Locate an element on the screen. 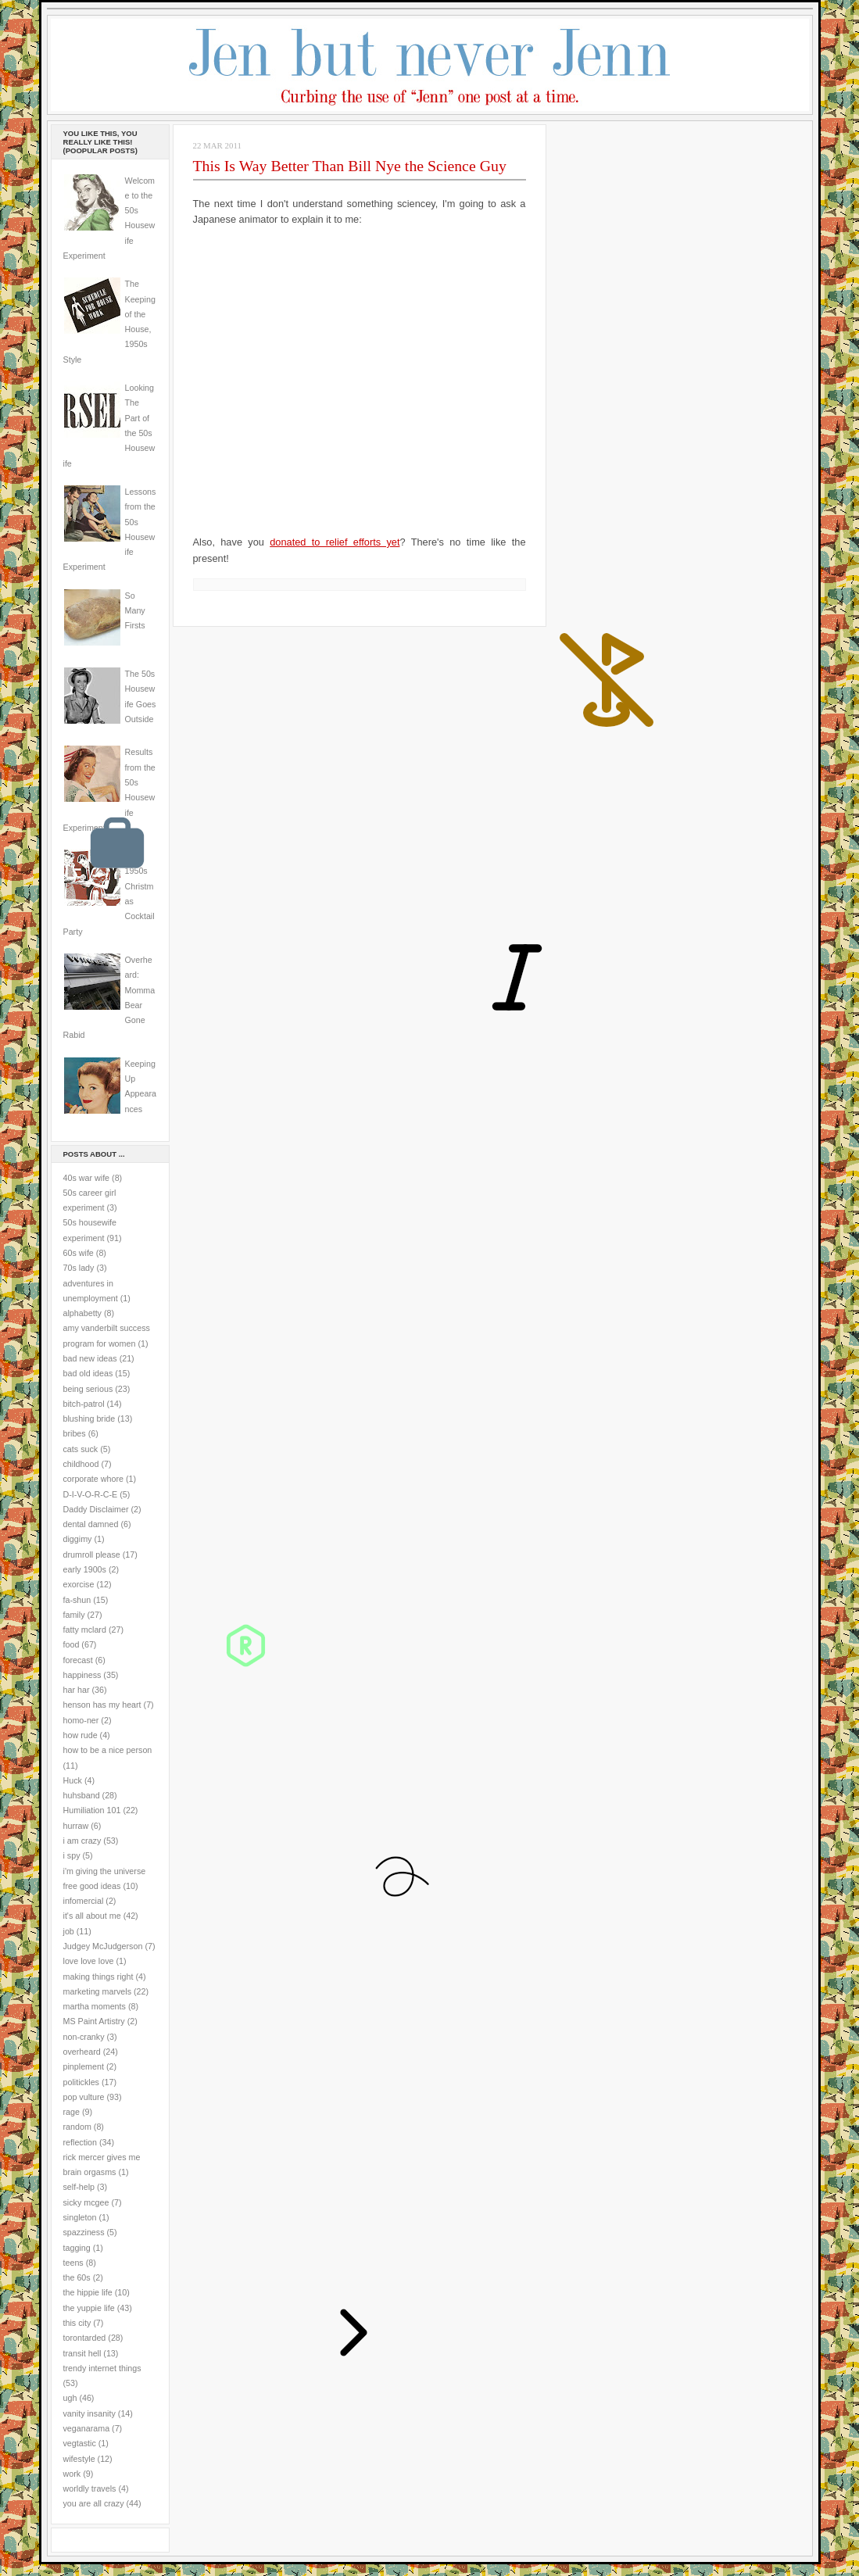 The image size is (859, 2576). navigate to the next item or page is located at coordinates (353, 2332).